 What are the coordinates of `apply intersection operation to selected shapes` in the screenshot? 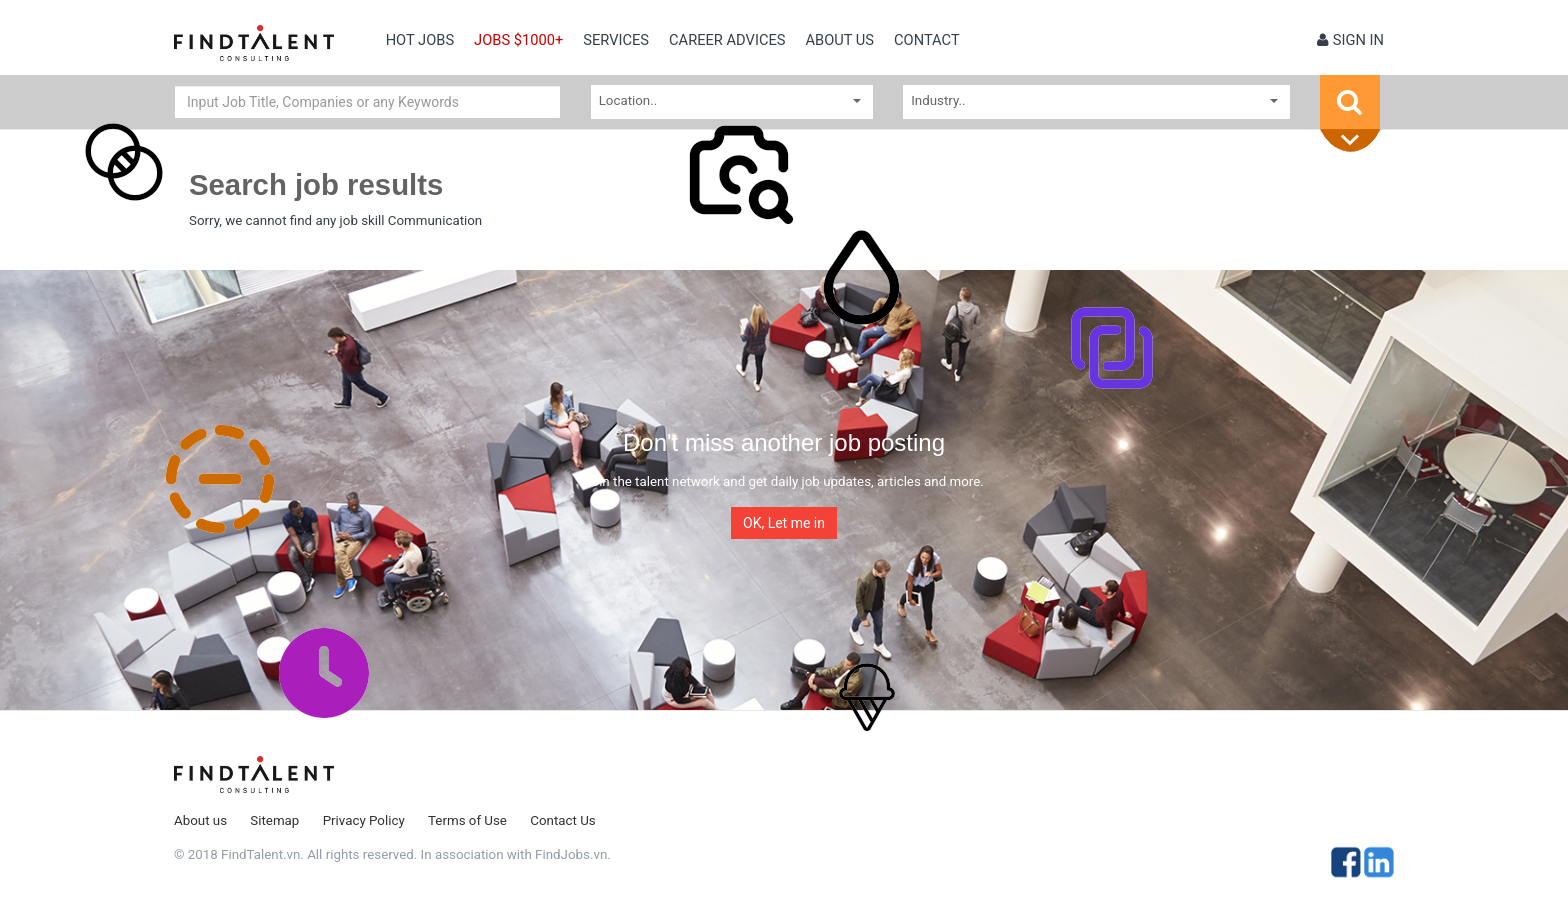 It's located at (124, 162).